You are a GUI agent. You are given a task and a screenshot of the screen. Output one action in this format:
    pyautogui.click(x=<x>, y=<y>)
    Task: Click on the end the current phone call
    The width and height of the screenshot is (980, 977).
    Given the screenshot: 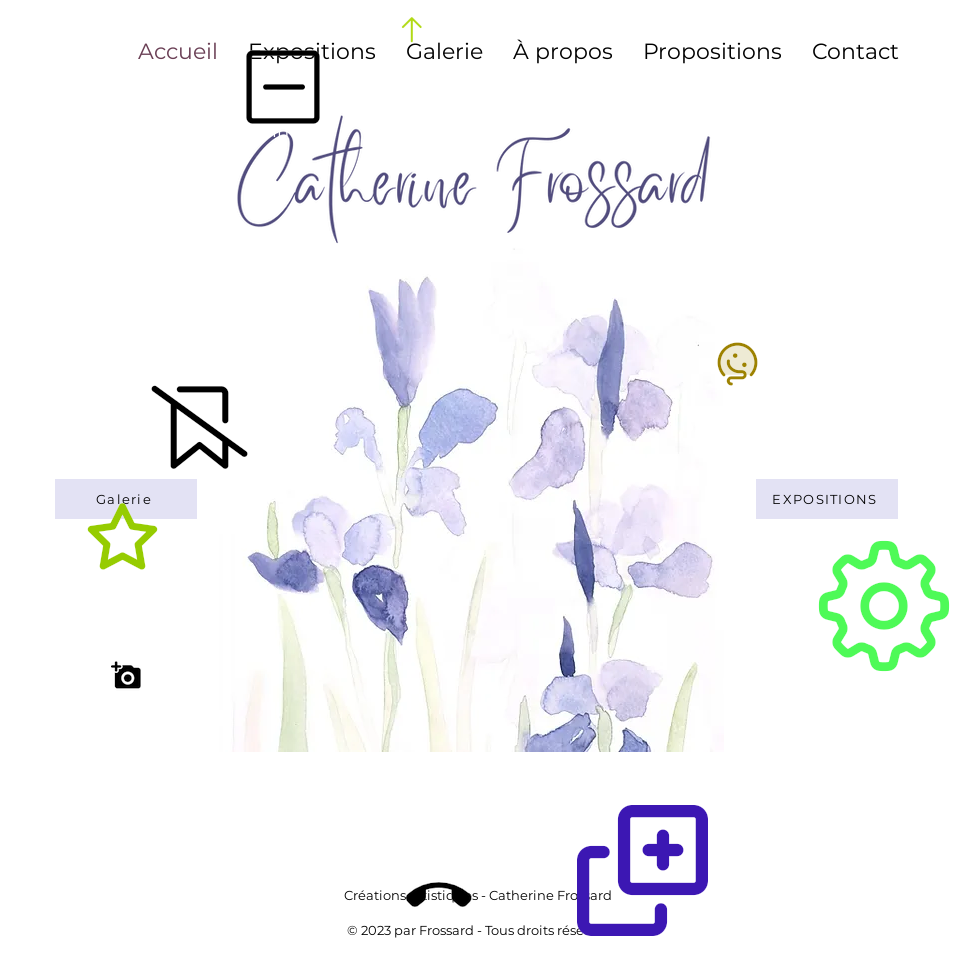 What is the action you would take?
    pyautogui.click(x=439, y=896)
    